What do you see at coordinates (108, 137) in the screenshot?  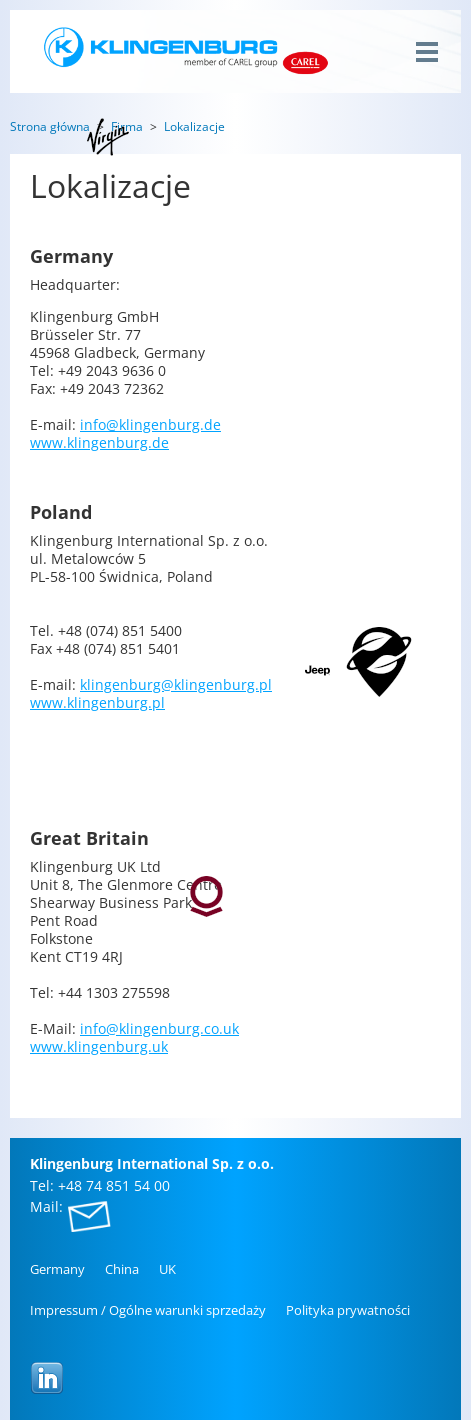 I see `virgin group company logo` at bounding box center [108, 137].